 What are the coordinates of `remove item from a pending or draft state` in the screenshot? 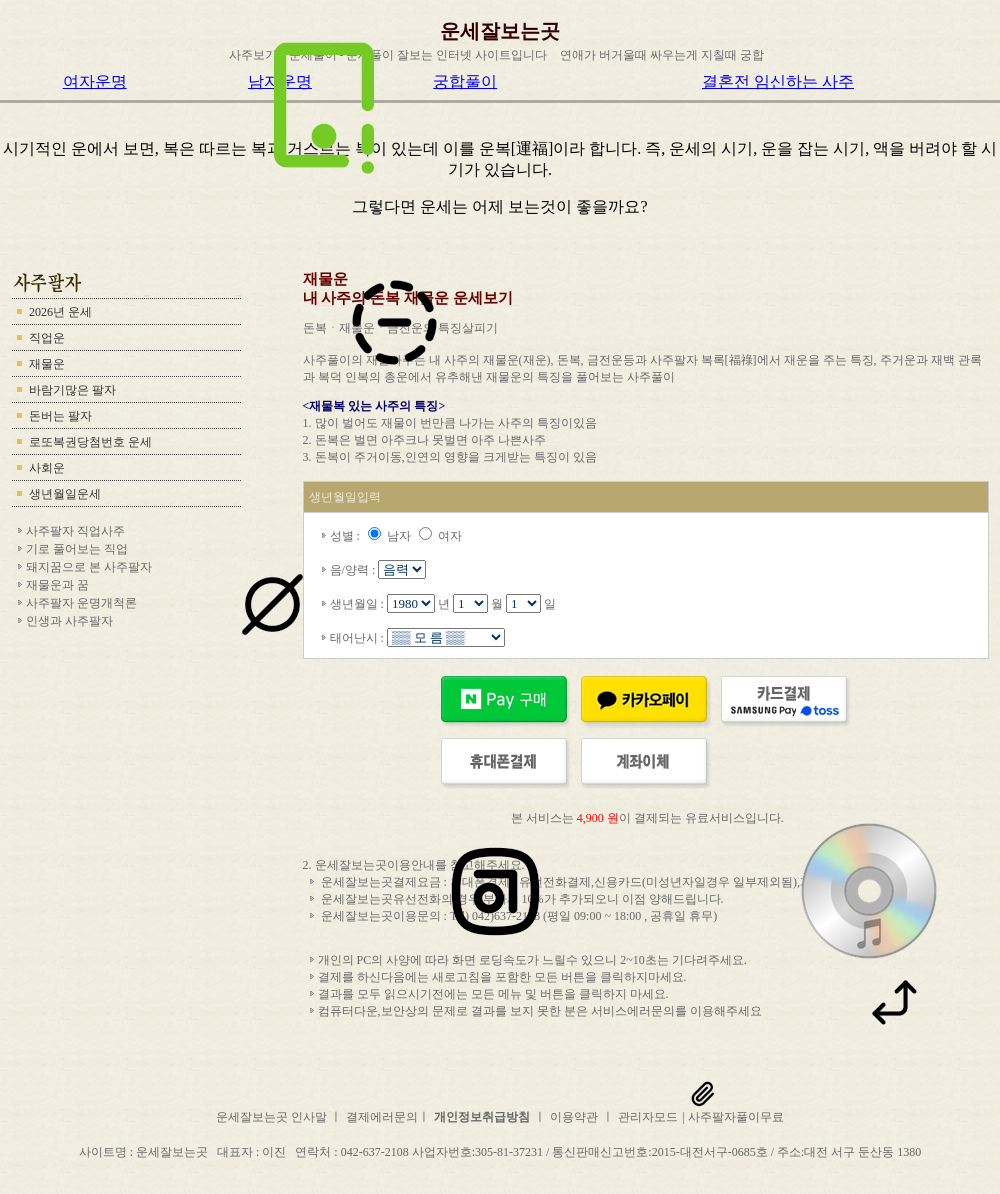 It's located at (394, 322).